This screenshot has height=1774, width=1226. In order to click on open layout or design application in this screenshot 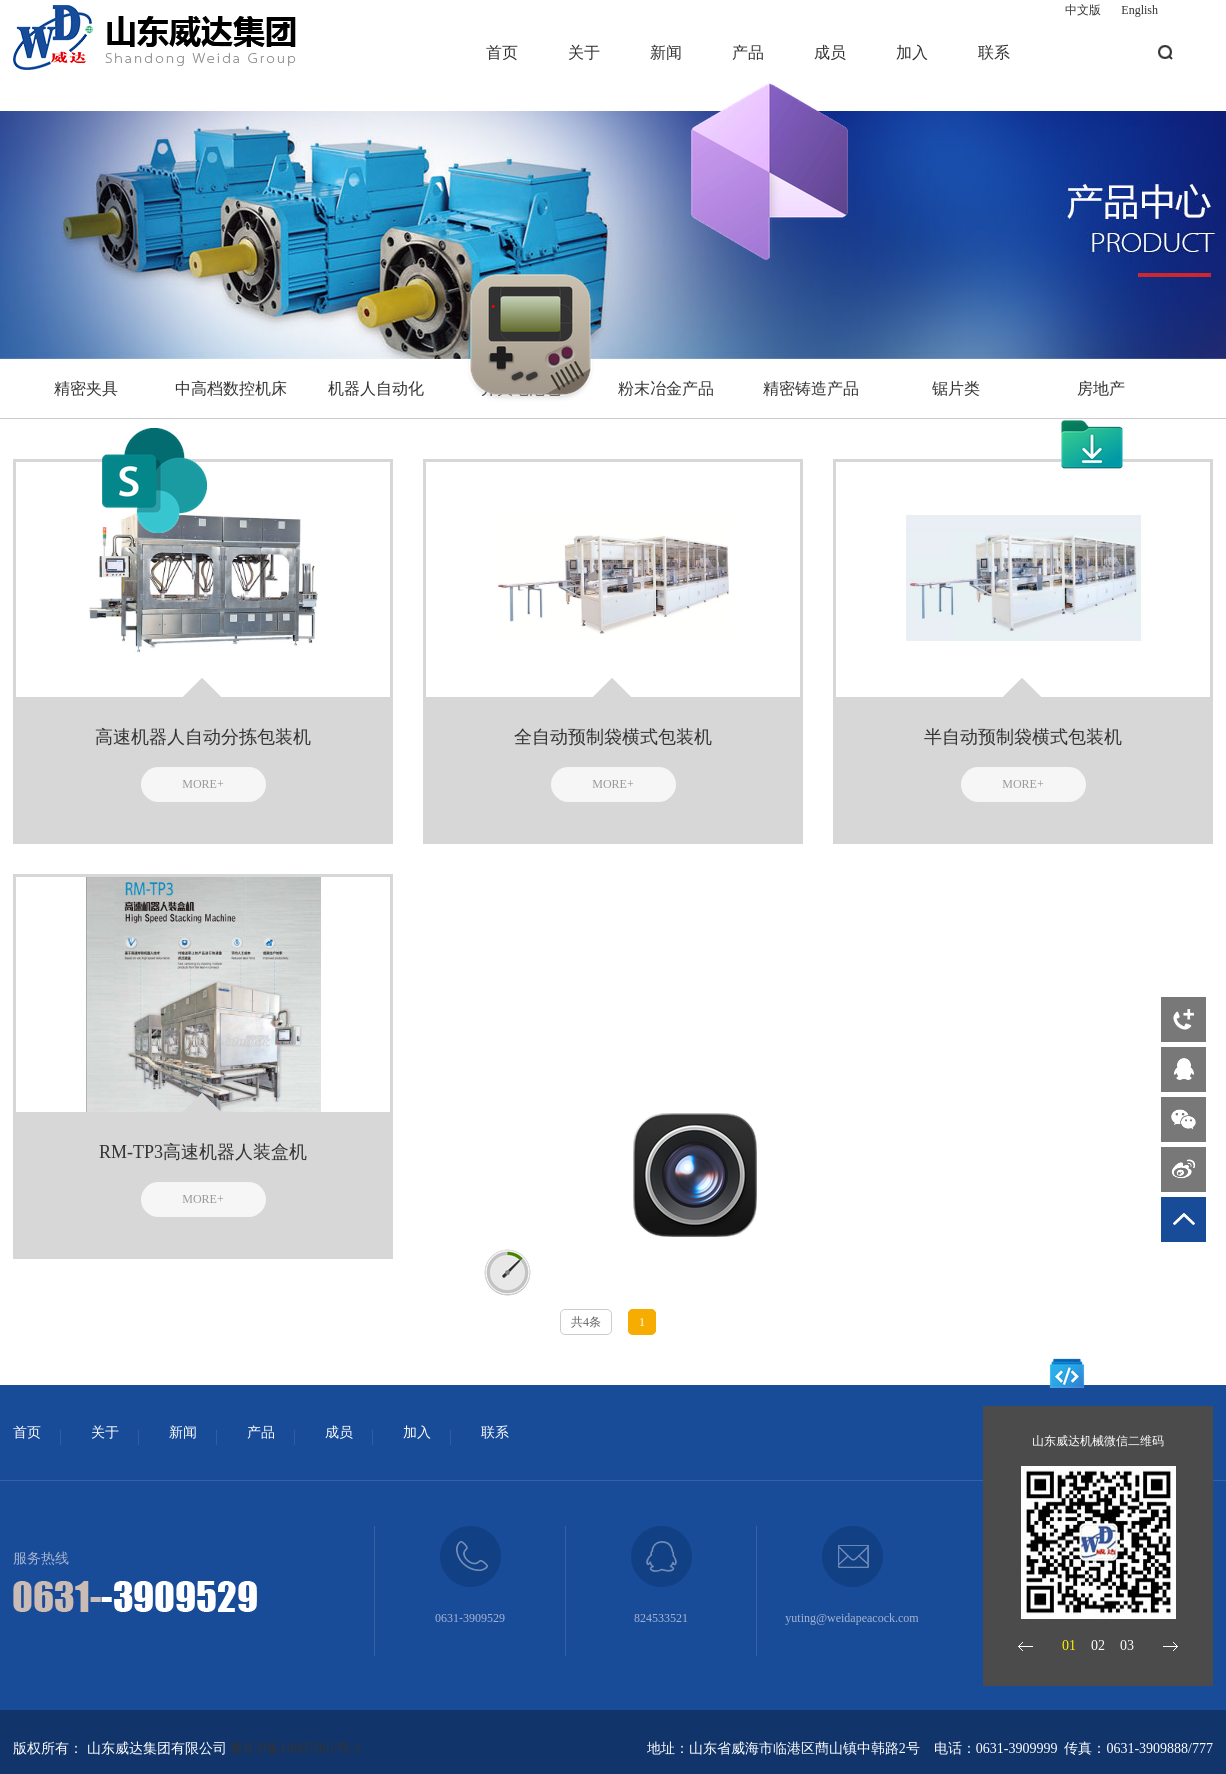, I will do `click(769, 172)`.